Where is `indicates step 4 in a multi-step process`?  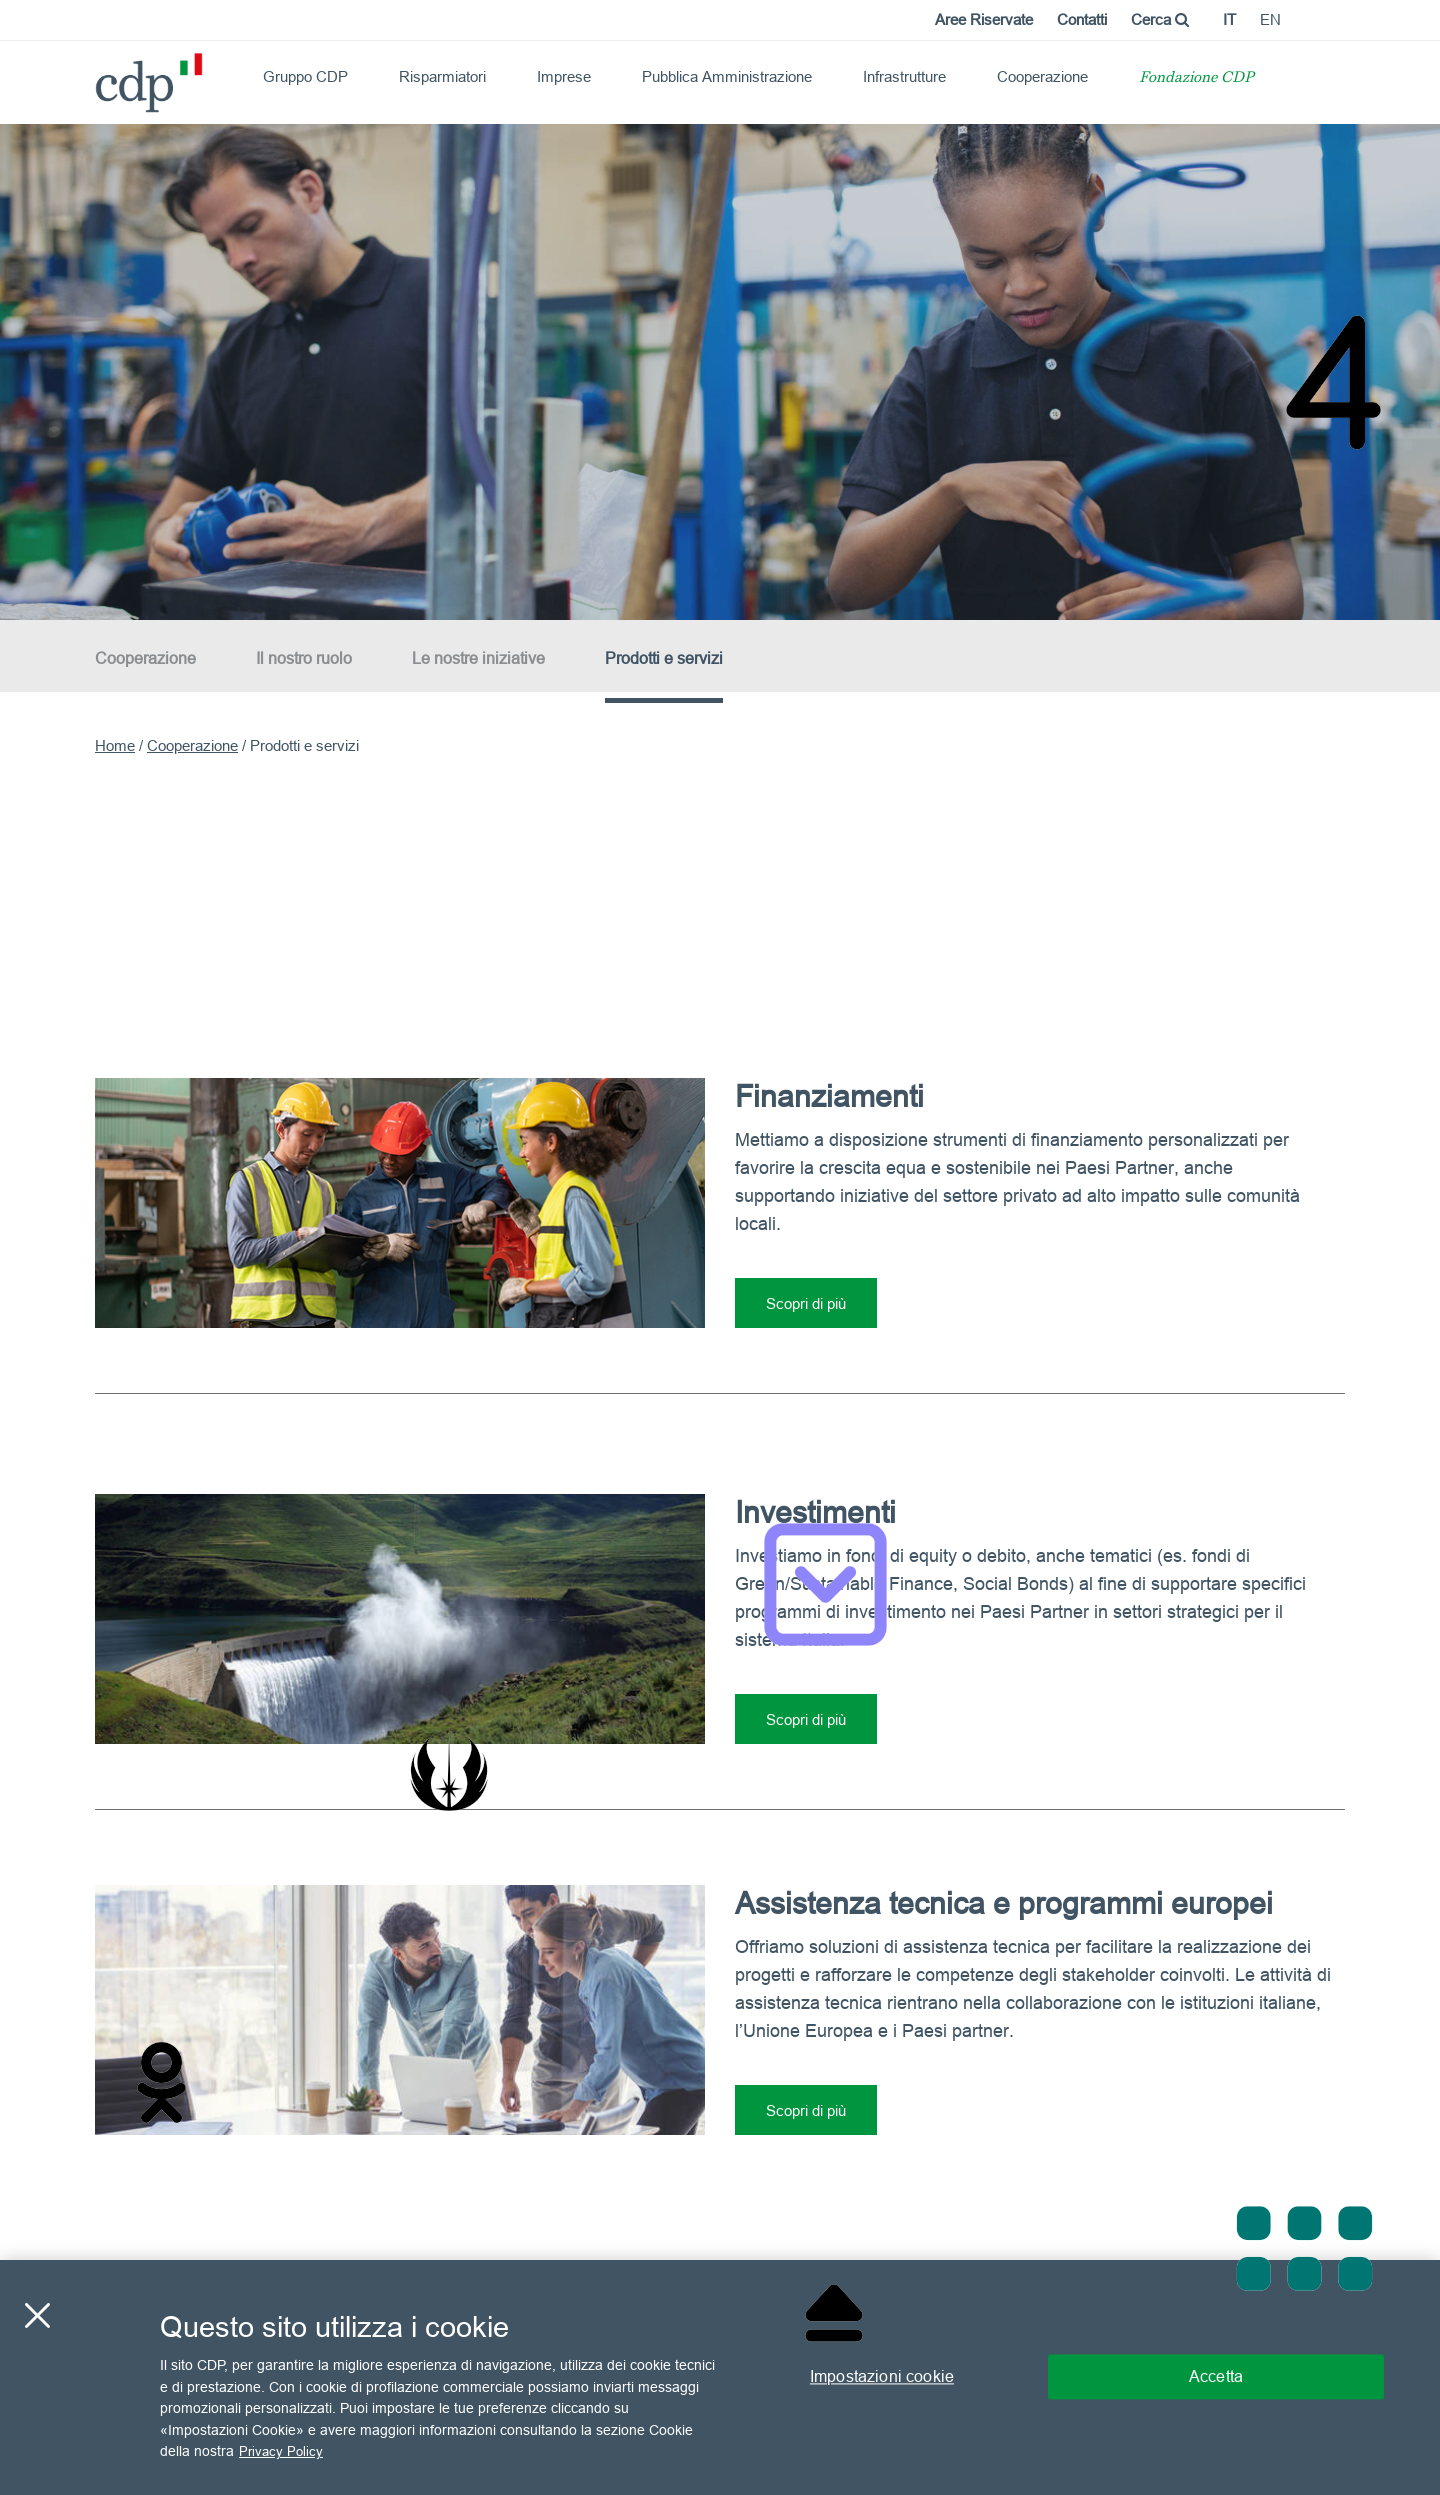
indicates step 4 in a multi-step process is located at coordinates (1333, 378).